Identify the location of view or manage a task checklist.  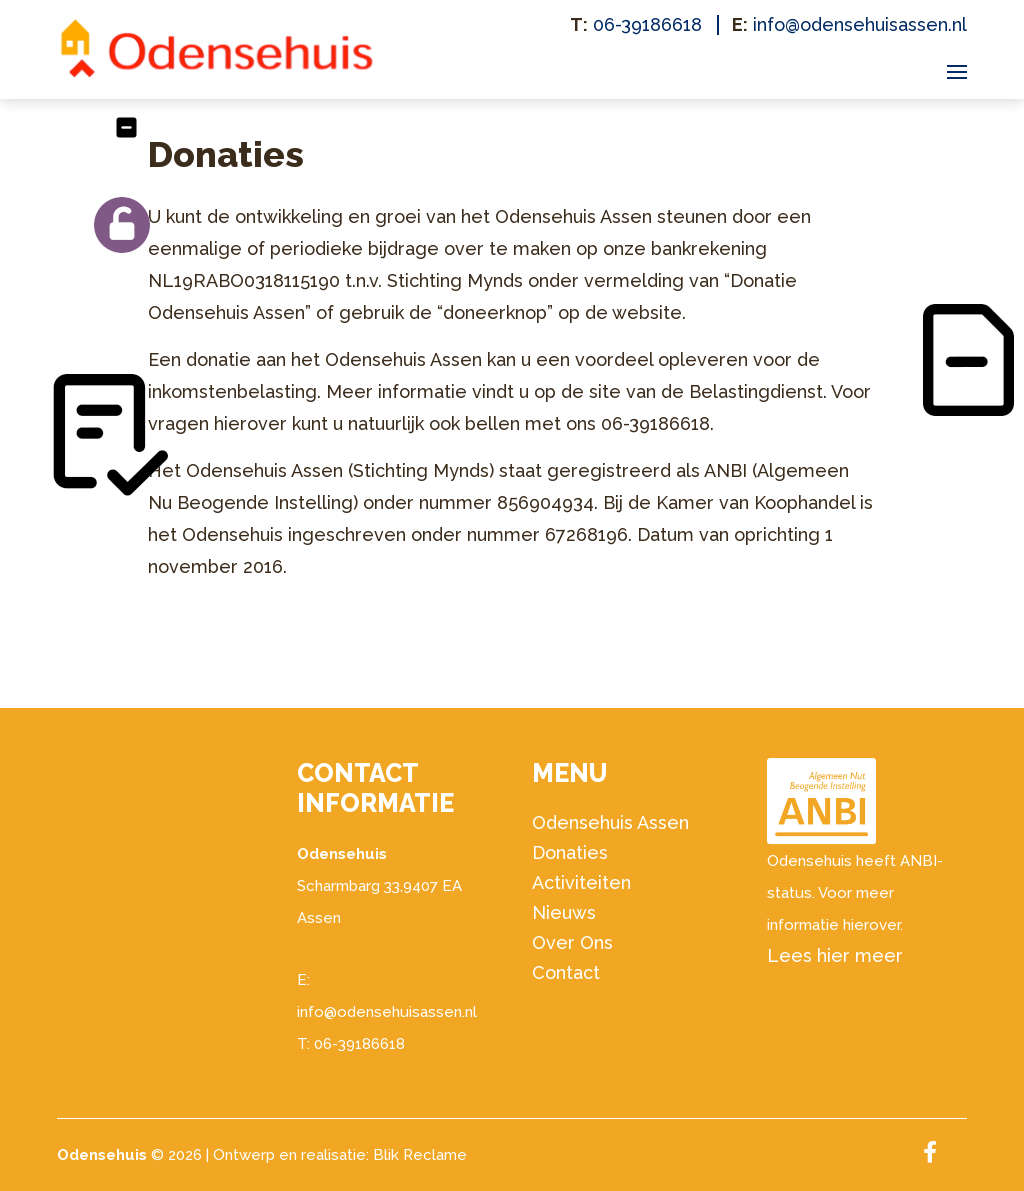
(107, 435).